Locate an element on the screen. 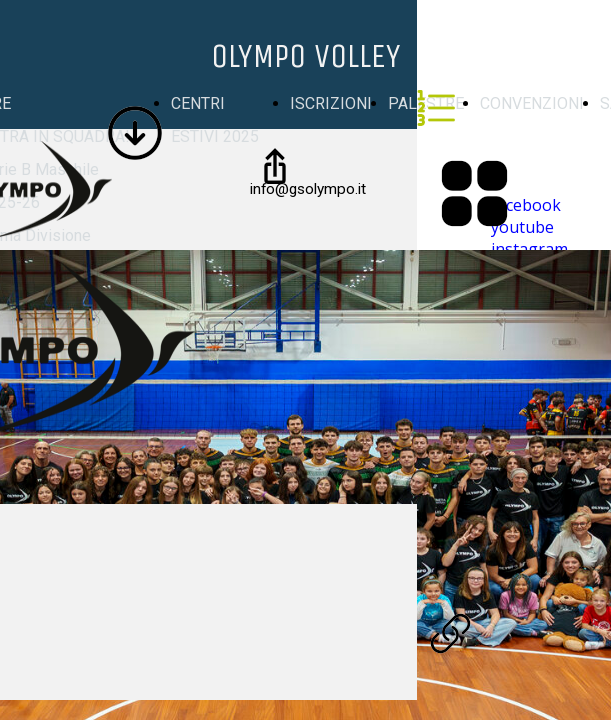 This screenshot has width=611, height=720. format text as a numbered list is located at coordinates (437, 108).